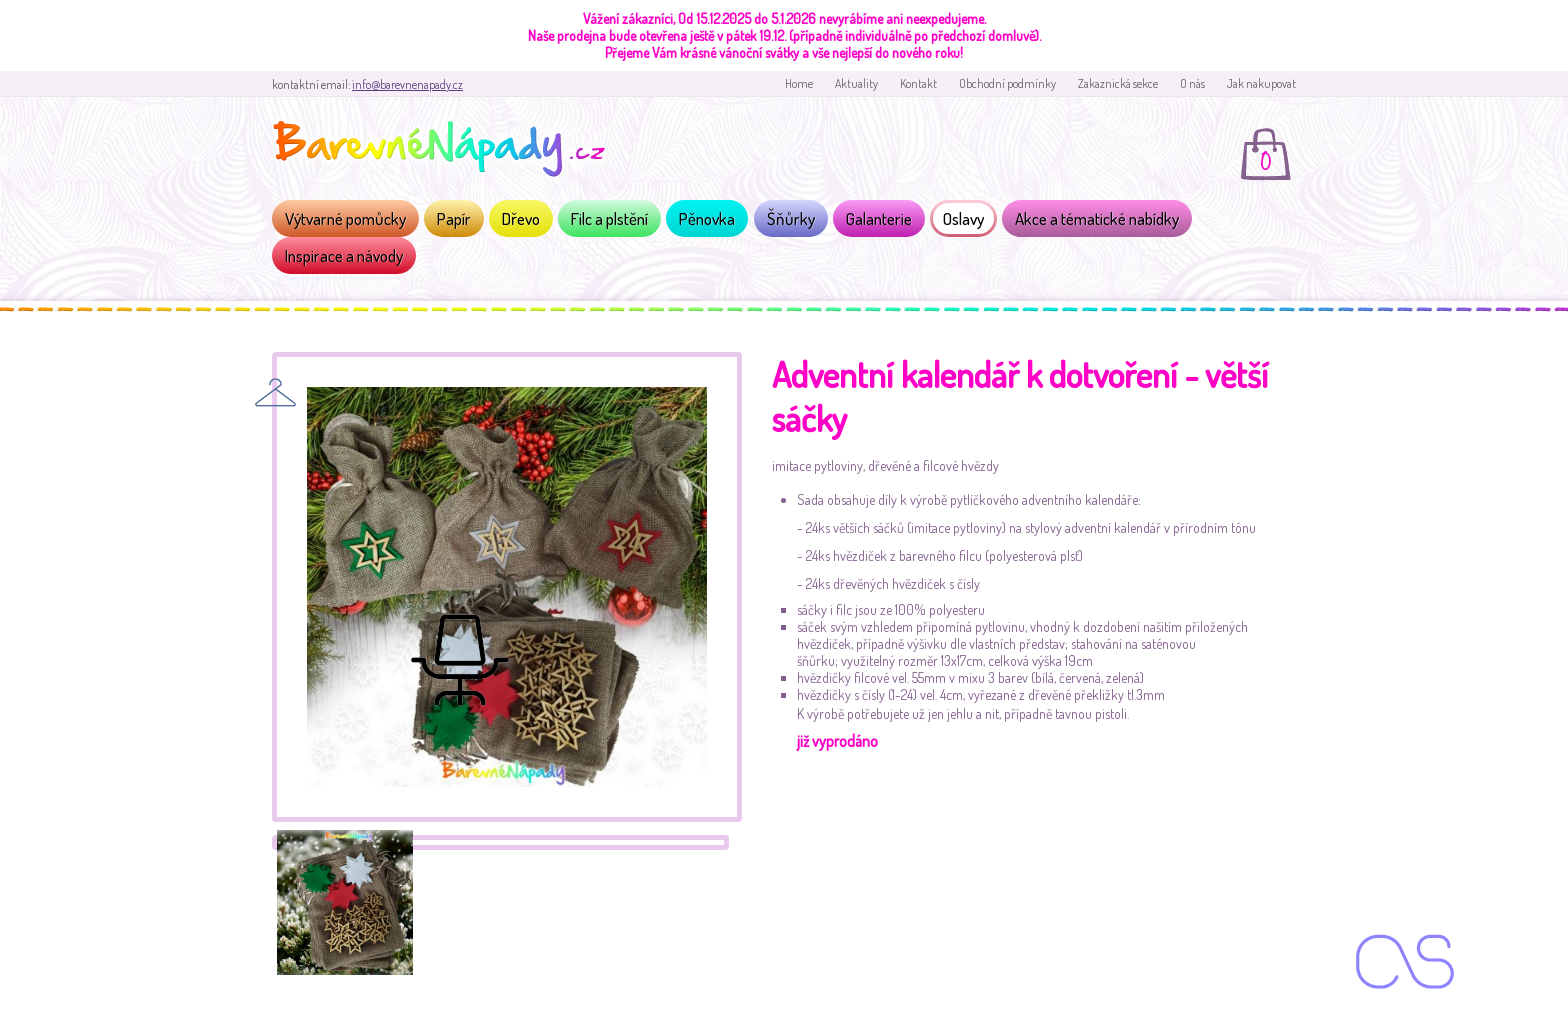 This screenshot has width=1568, height=1015. I want to click on access your wardrobe or closet, so click(275, 394).